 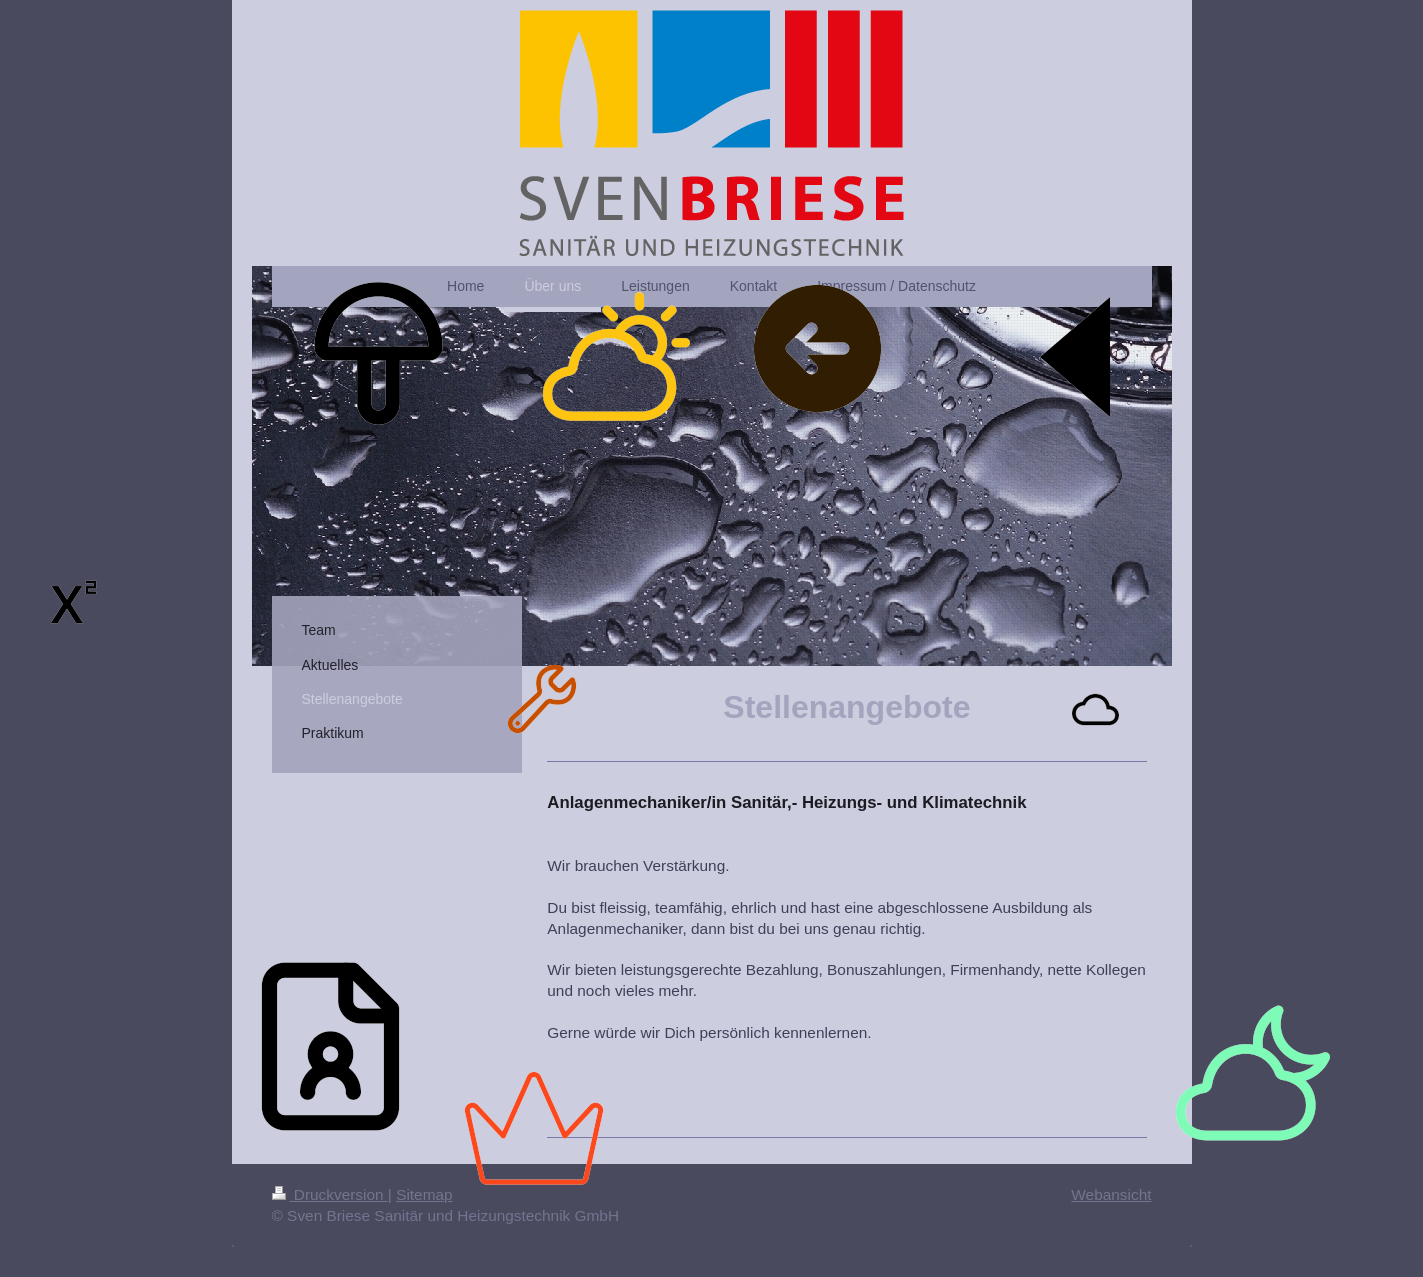 What do you see at coordinates (378, 353) in the screenshot?
I see `browse fungi or mushroom identification` at bounding box center [378, 353].